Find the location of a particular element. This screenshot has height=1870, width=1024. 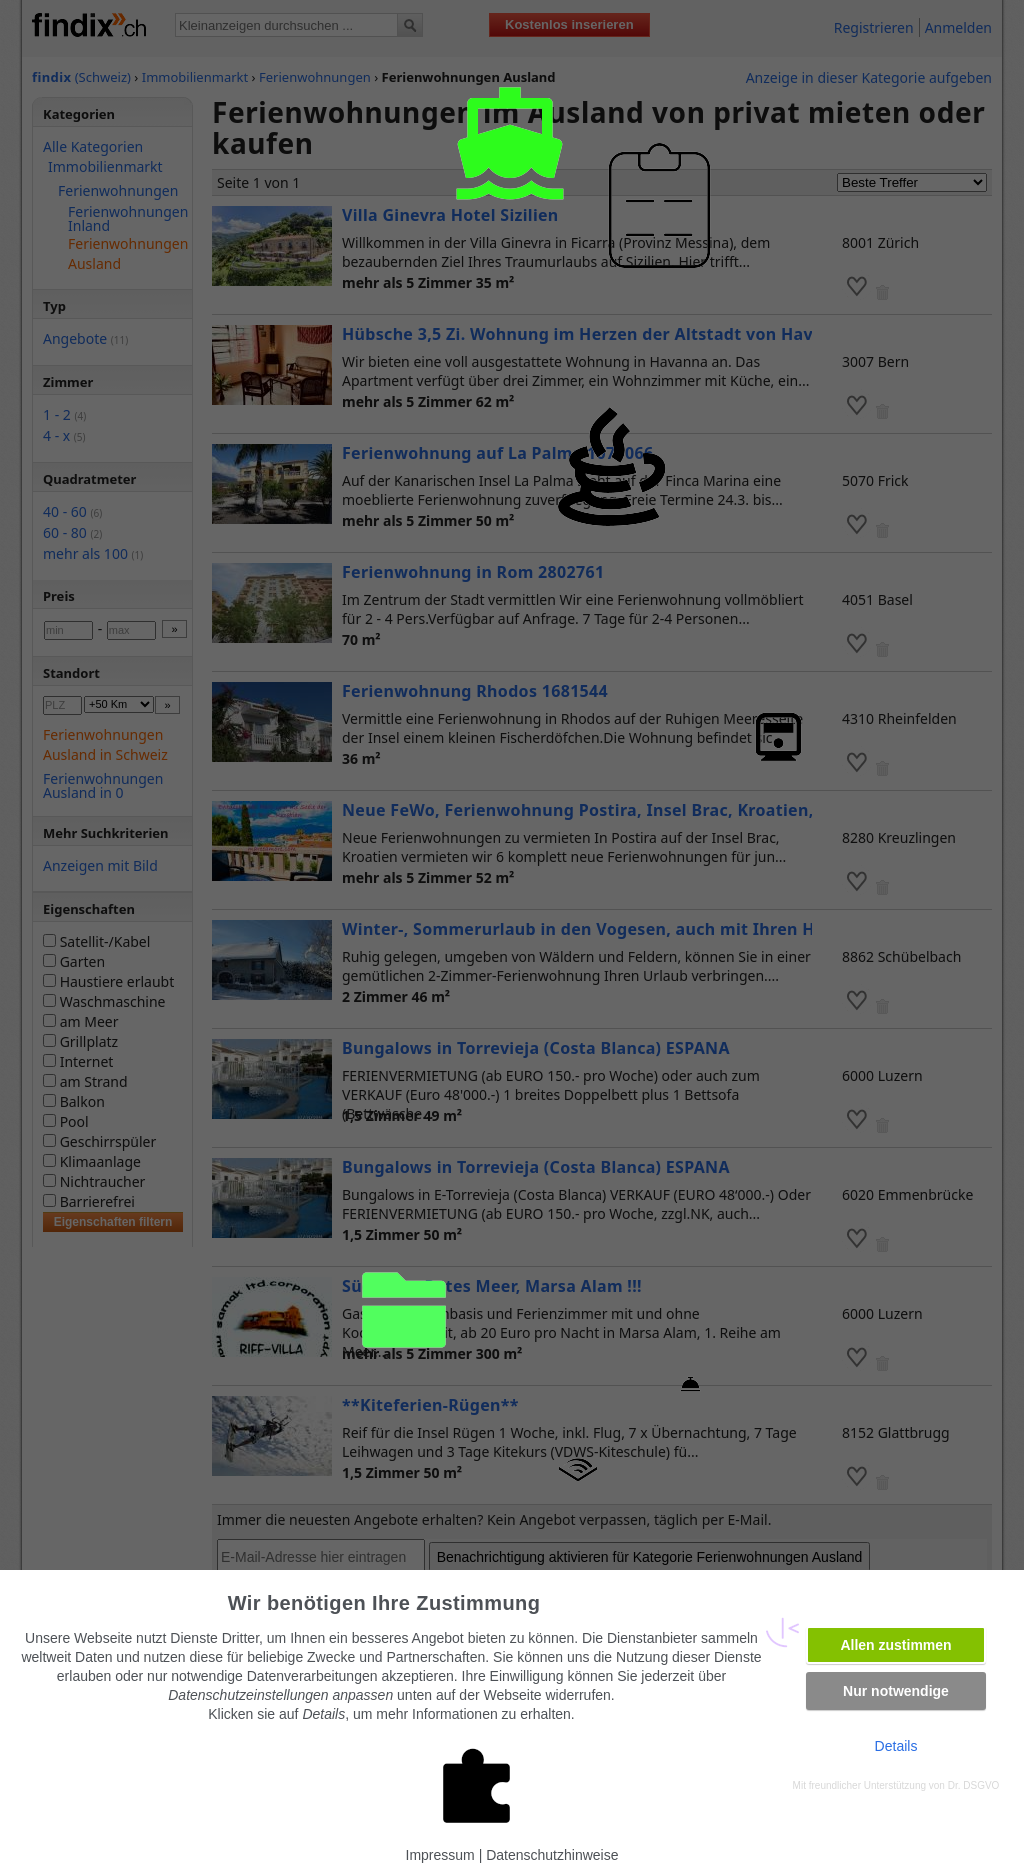

access plugins or extensions is located at coordinates (476, 1789).